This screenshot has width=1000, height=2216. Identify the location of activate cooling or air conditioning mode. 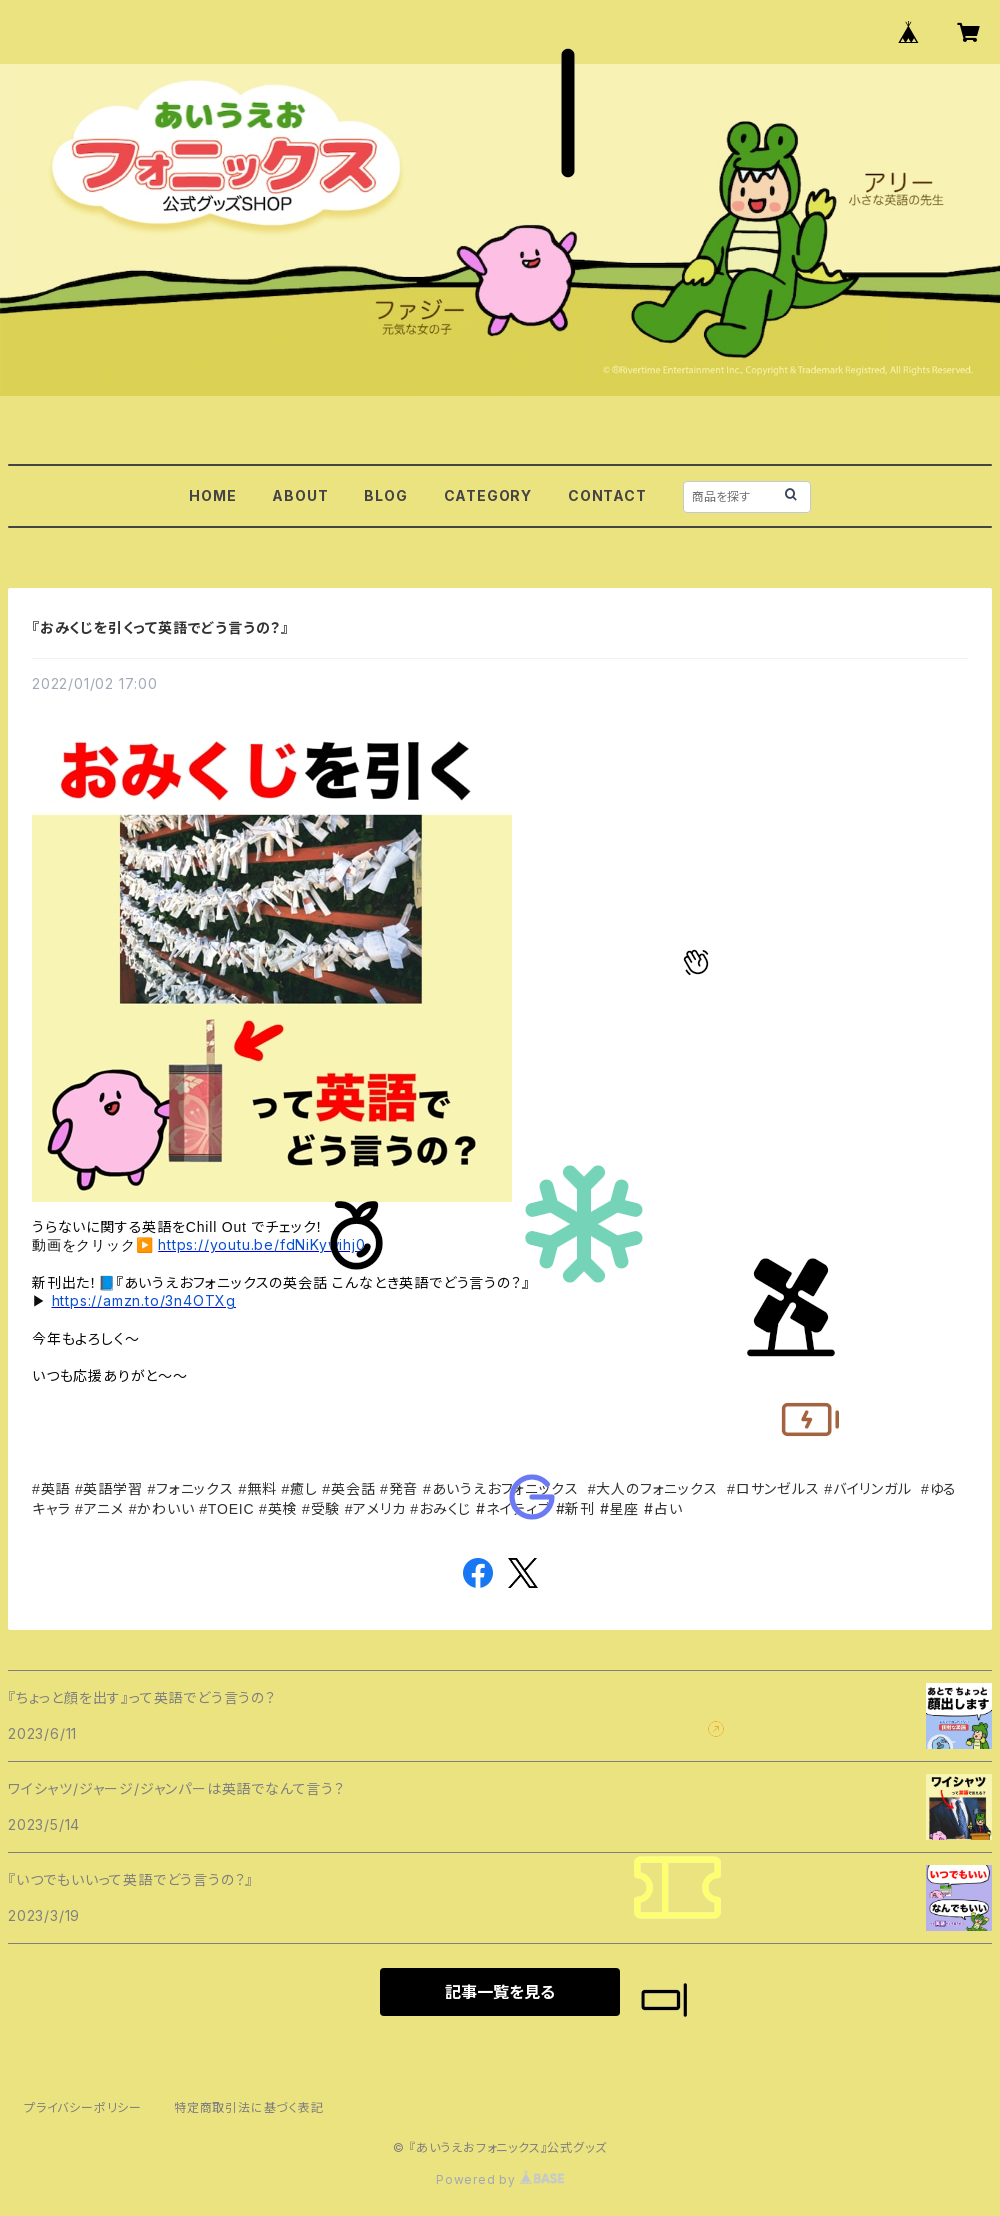
(584, 1224).